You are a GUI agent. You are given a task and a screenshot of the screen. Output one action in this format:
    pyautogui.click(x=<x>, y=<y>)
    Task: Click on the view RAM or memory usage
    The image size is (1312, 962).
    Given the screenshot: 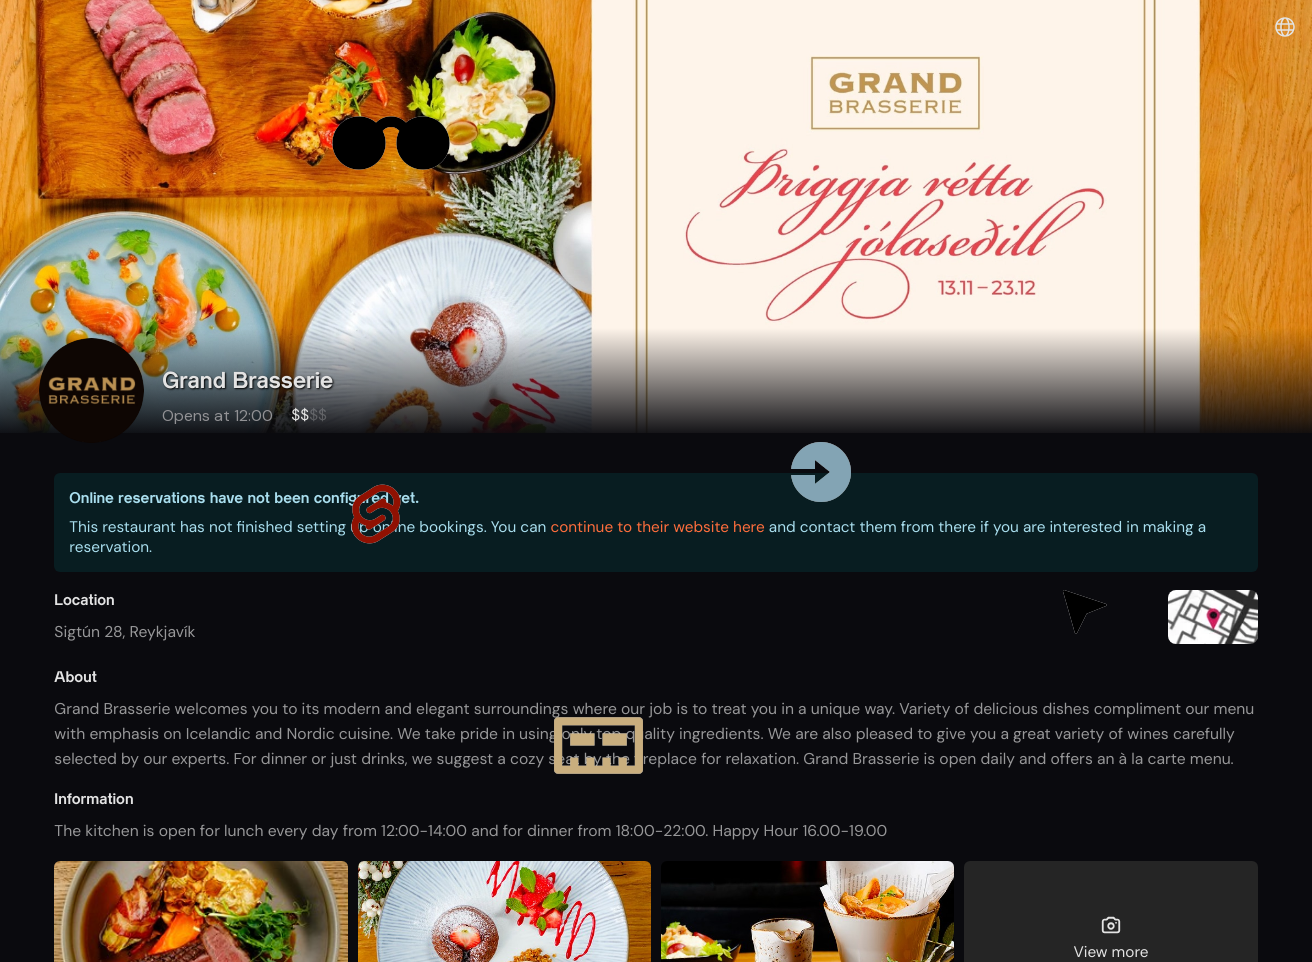 What is the action you would take?
    pyautogui.click(x=598, y=745)
    